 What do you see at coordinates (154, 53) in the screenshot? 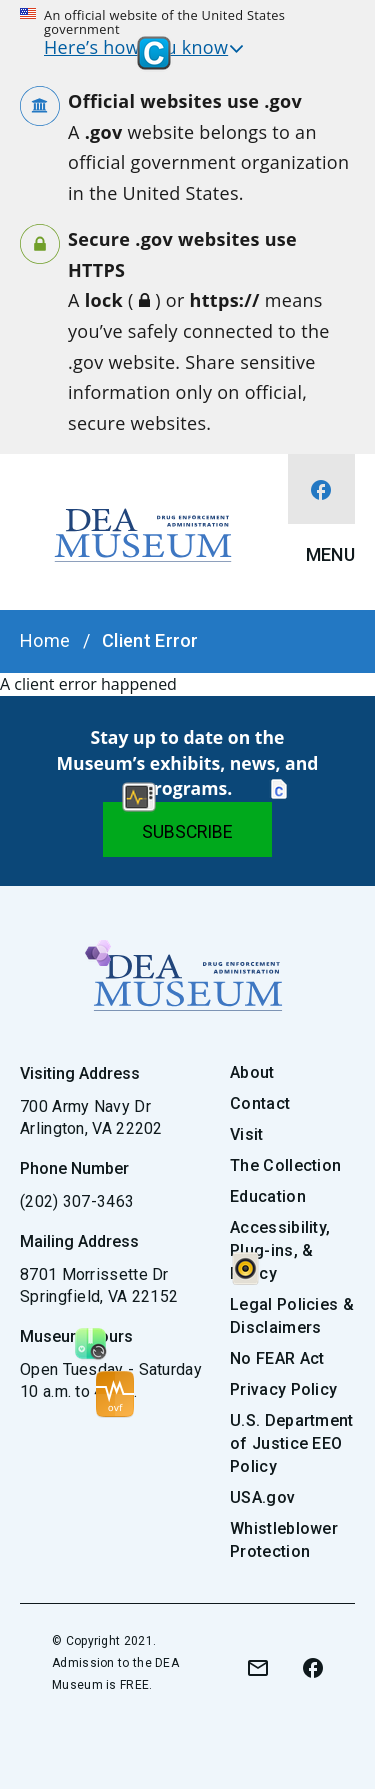
I see `launch the cemu wii u emulator` at bounding box center [154, 53].